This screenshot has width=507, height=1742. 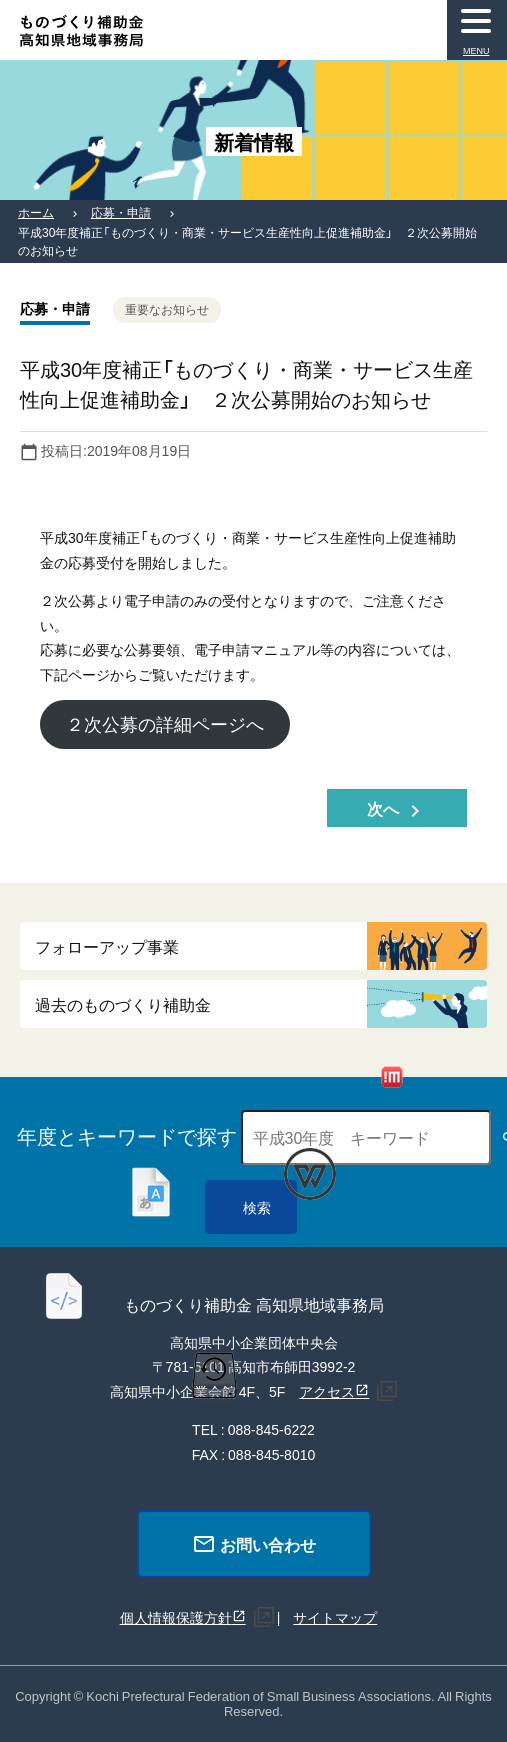 What do you see at coordinates (310, 1174) in the screenshot?
I see `open wps office application` at bounding box center [310, 1174].